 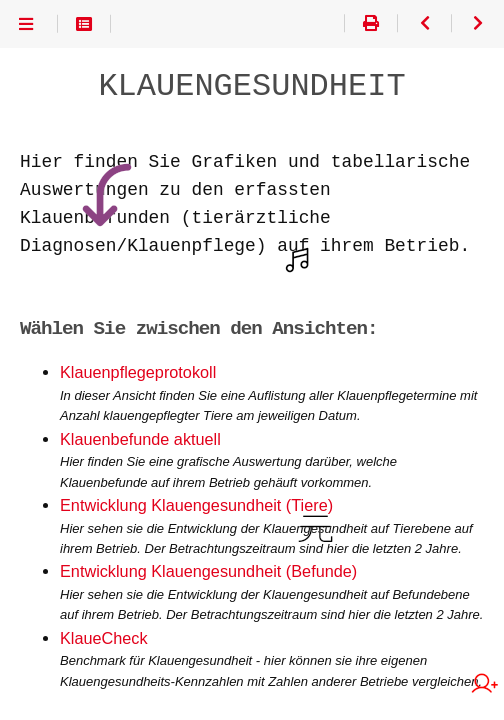 What do you see at coordinates (315, 529) in the screenshot?
I see `view price in chinese yuan` at bounding box center [315, 529].